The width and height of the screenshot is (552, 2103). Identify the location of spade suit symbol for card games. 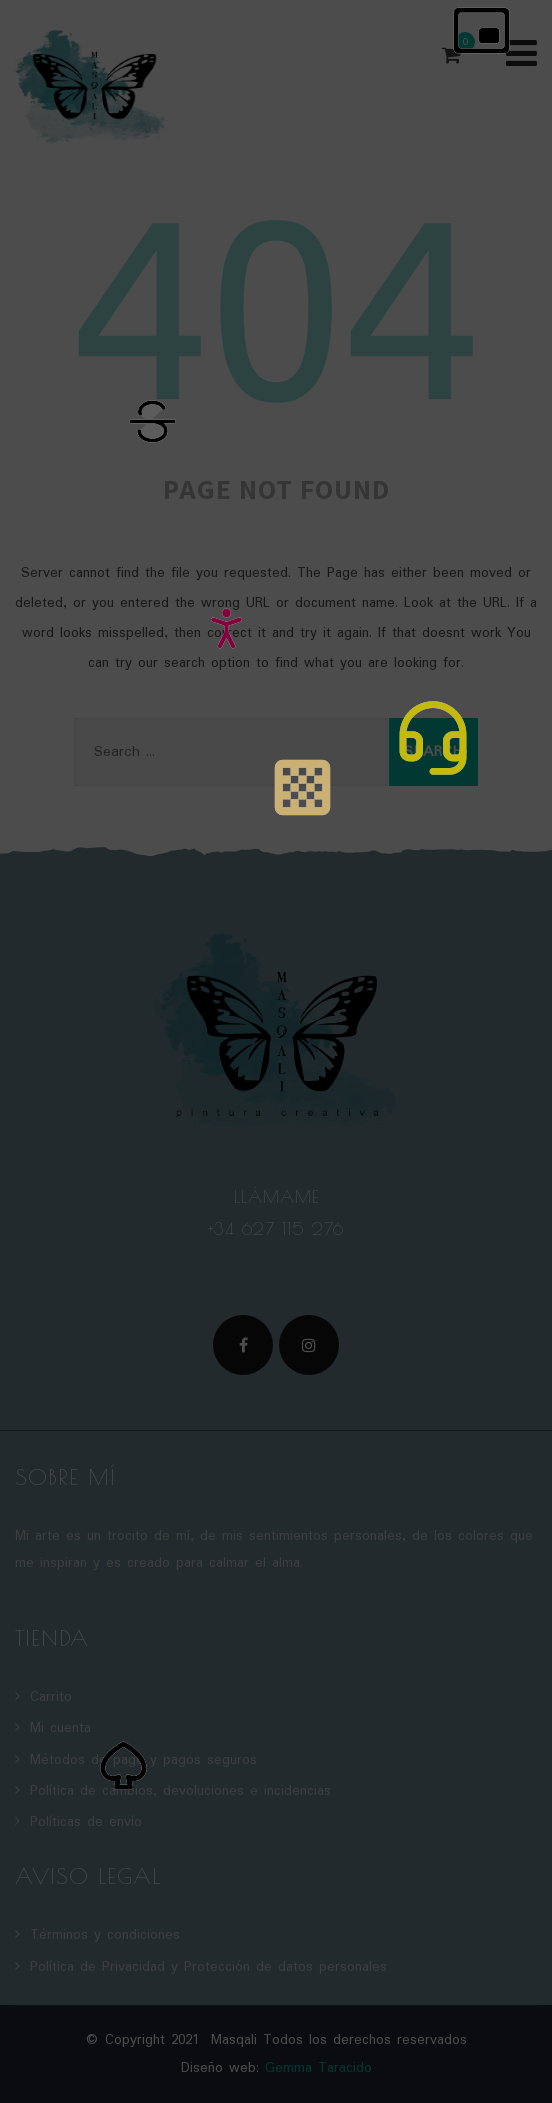
(123, 1766).